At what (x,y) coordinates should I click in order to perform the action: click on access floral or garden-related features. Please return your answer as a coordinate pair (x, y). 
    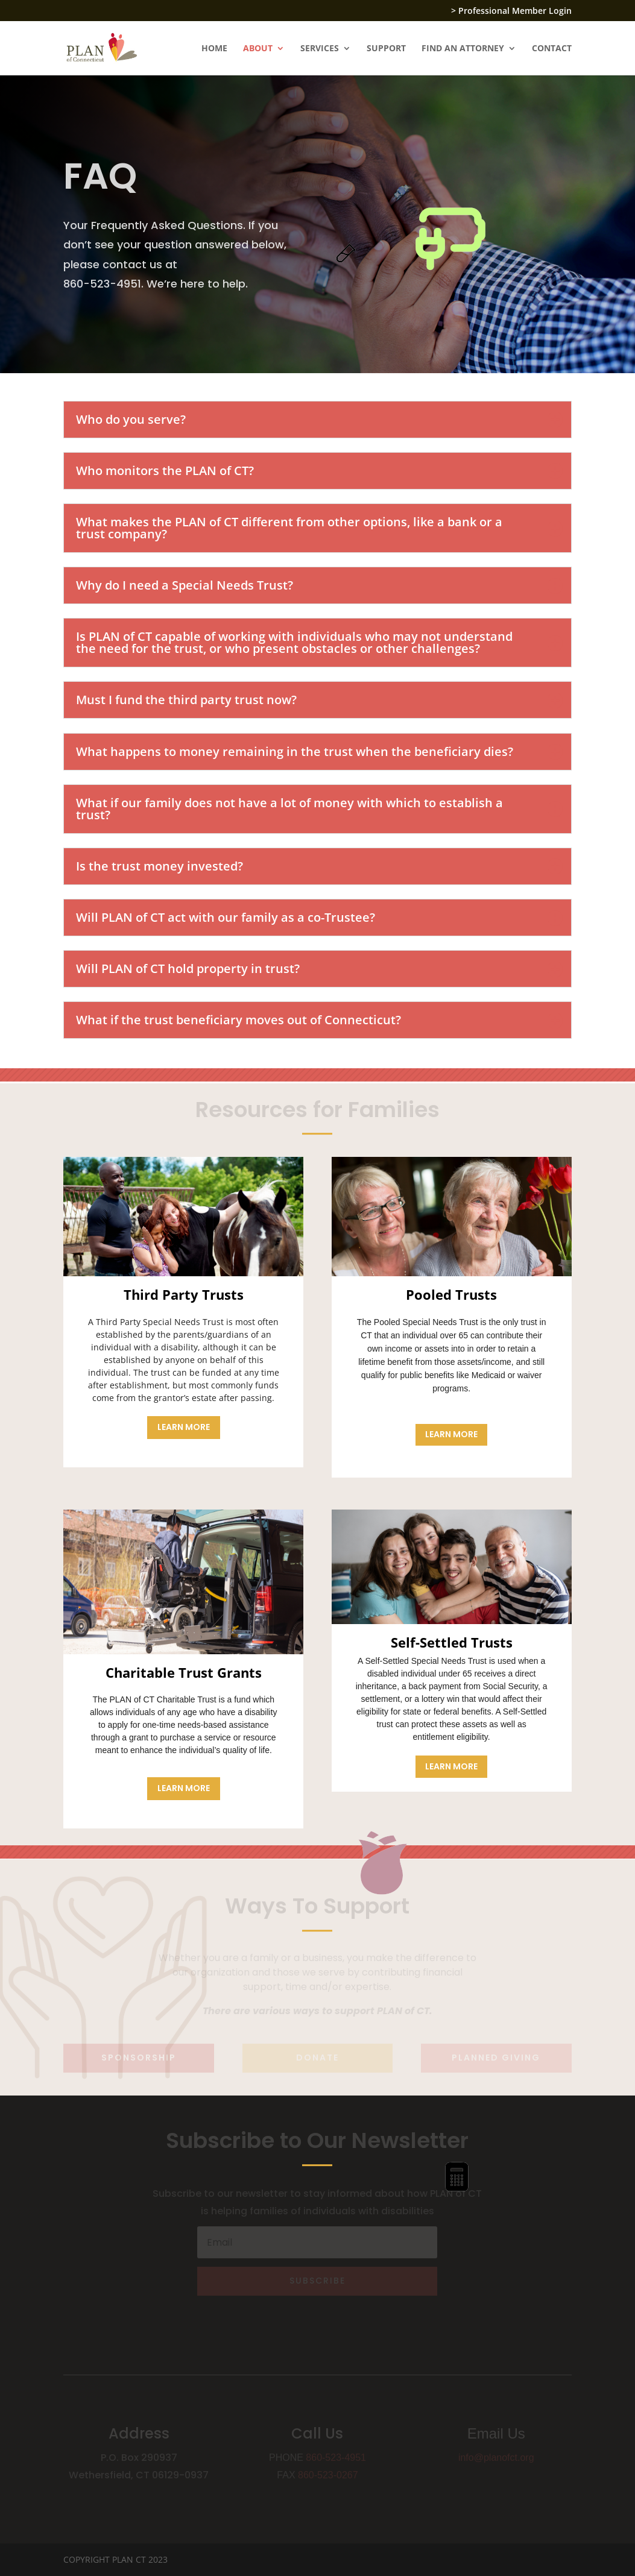
    Looking at the image, I should click on (382, 1863).